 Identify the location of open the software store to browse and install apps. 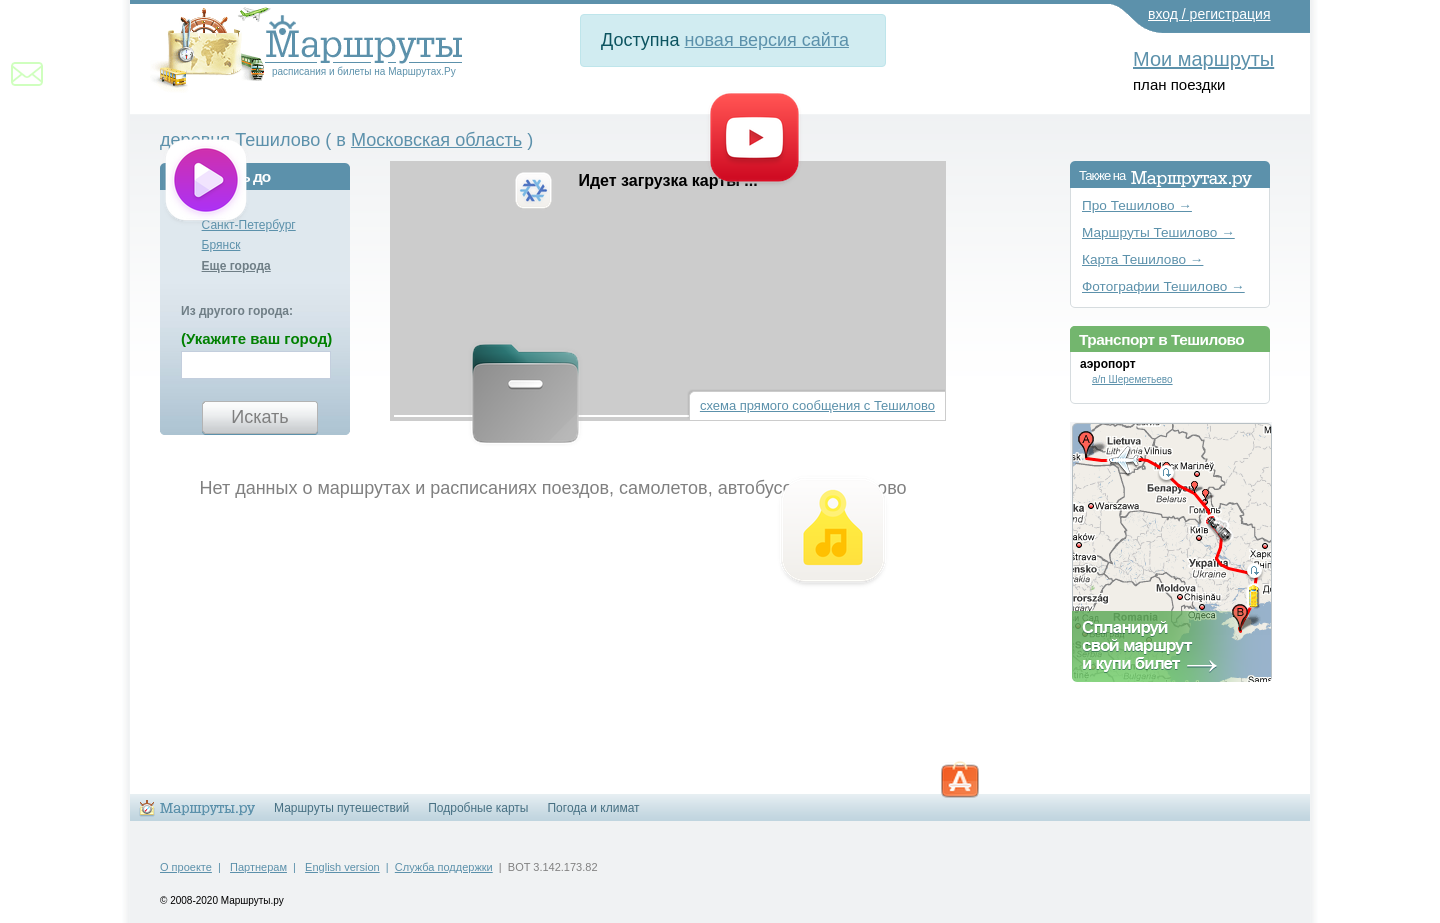
(960, 781).